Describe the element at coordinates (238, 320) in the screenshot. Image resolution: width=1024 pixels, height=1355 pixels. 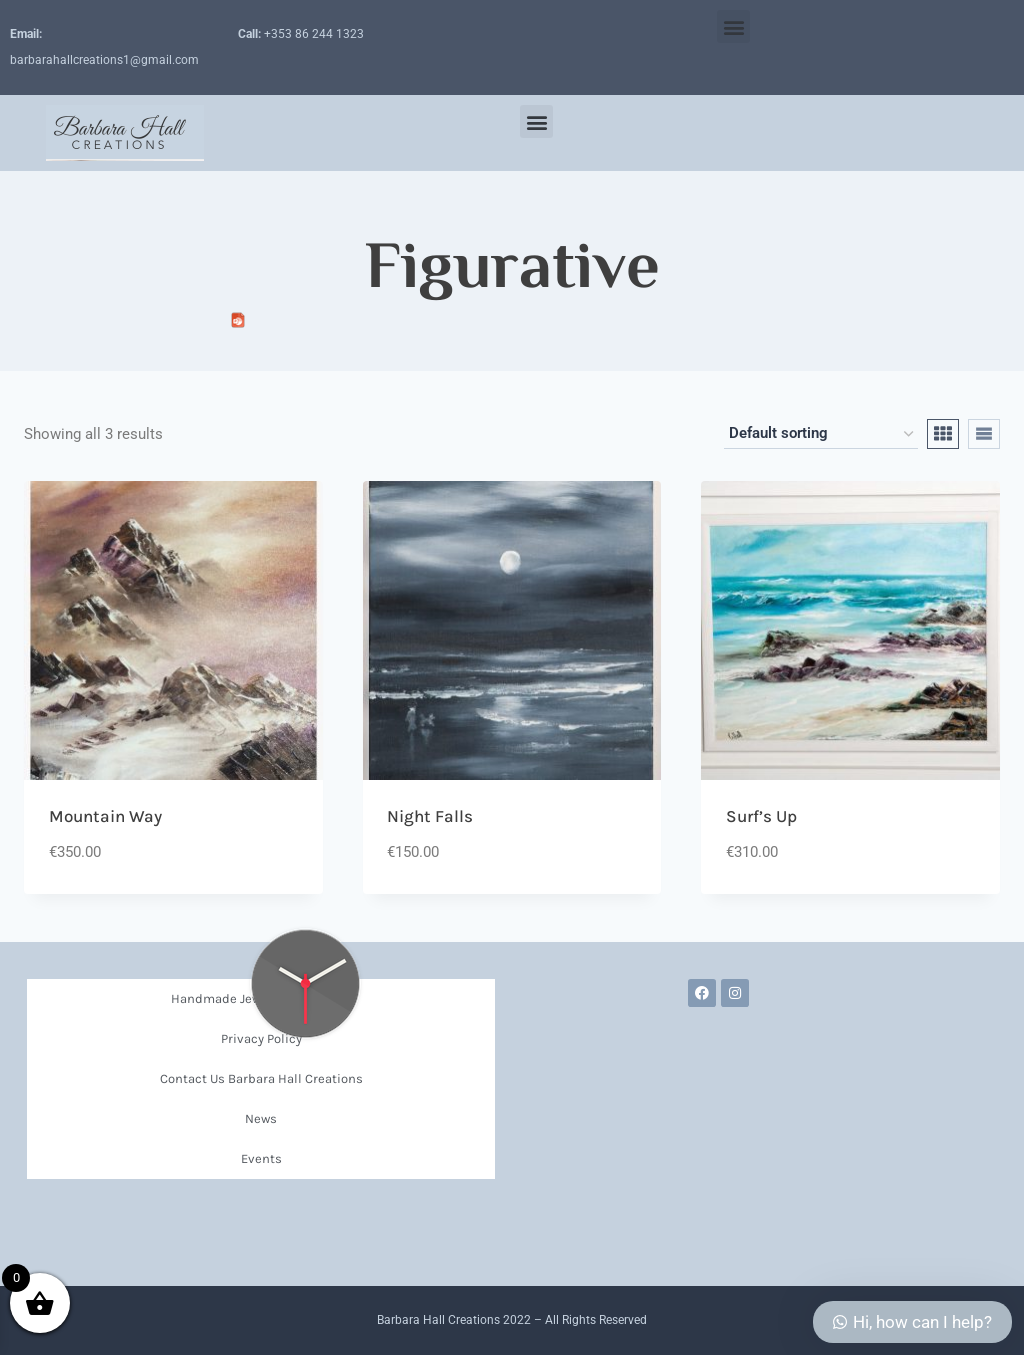
I see `a PowerPoint slideshow file` at that location.